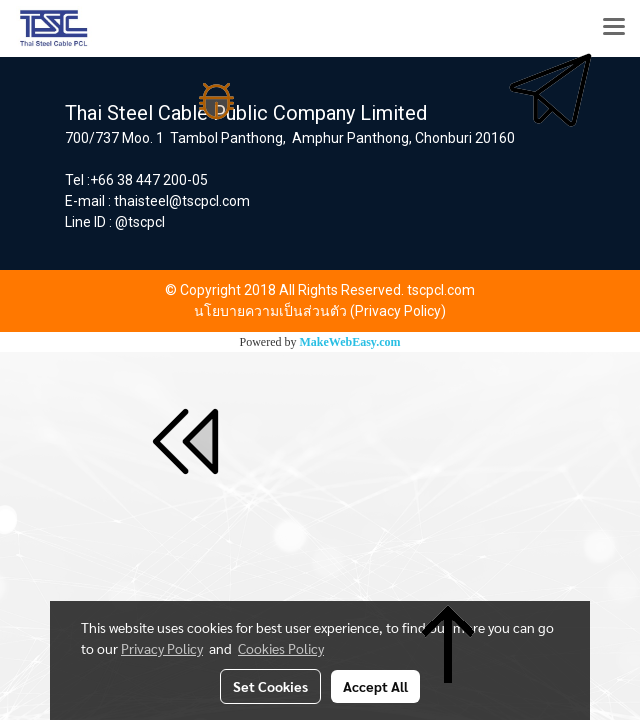 The height and width of the screenshot is (720, 640). I want to click on open Telegram messaging app, so click(553, 91).